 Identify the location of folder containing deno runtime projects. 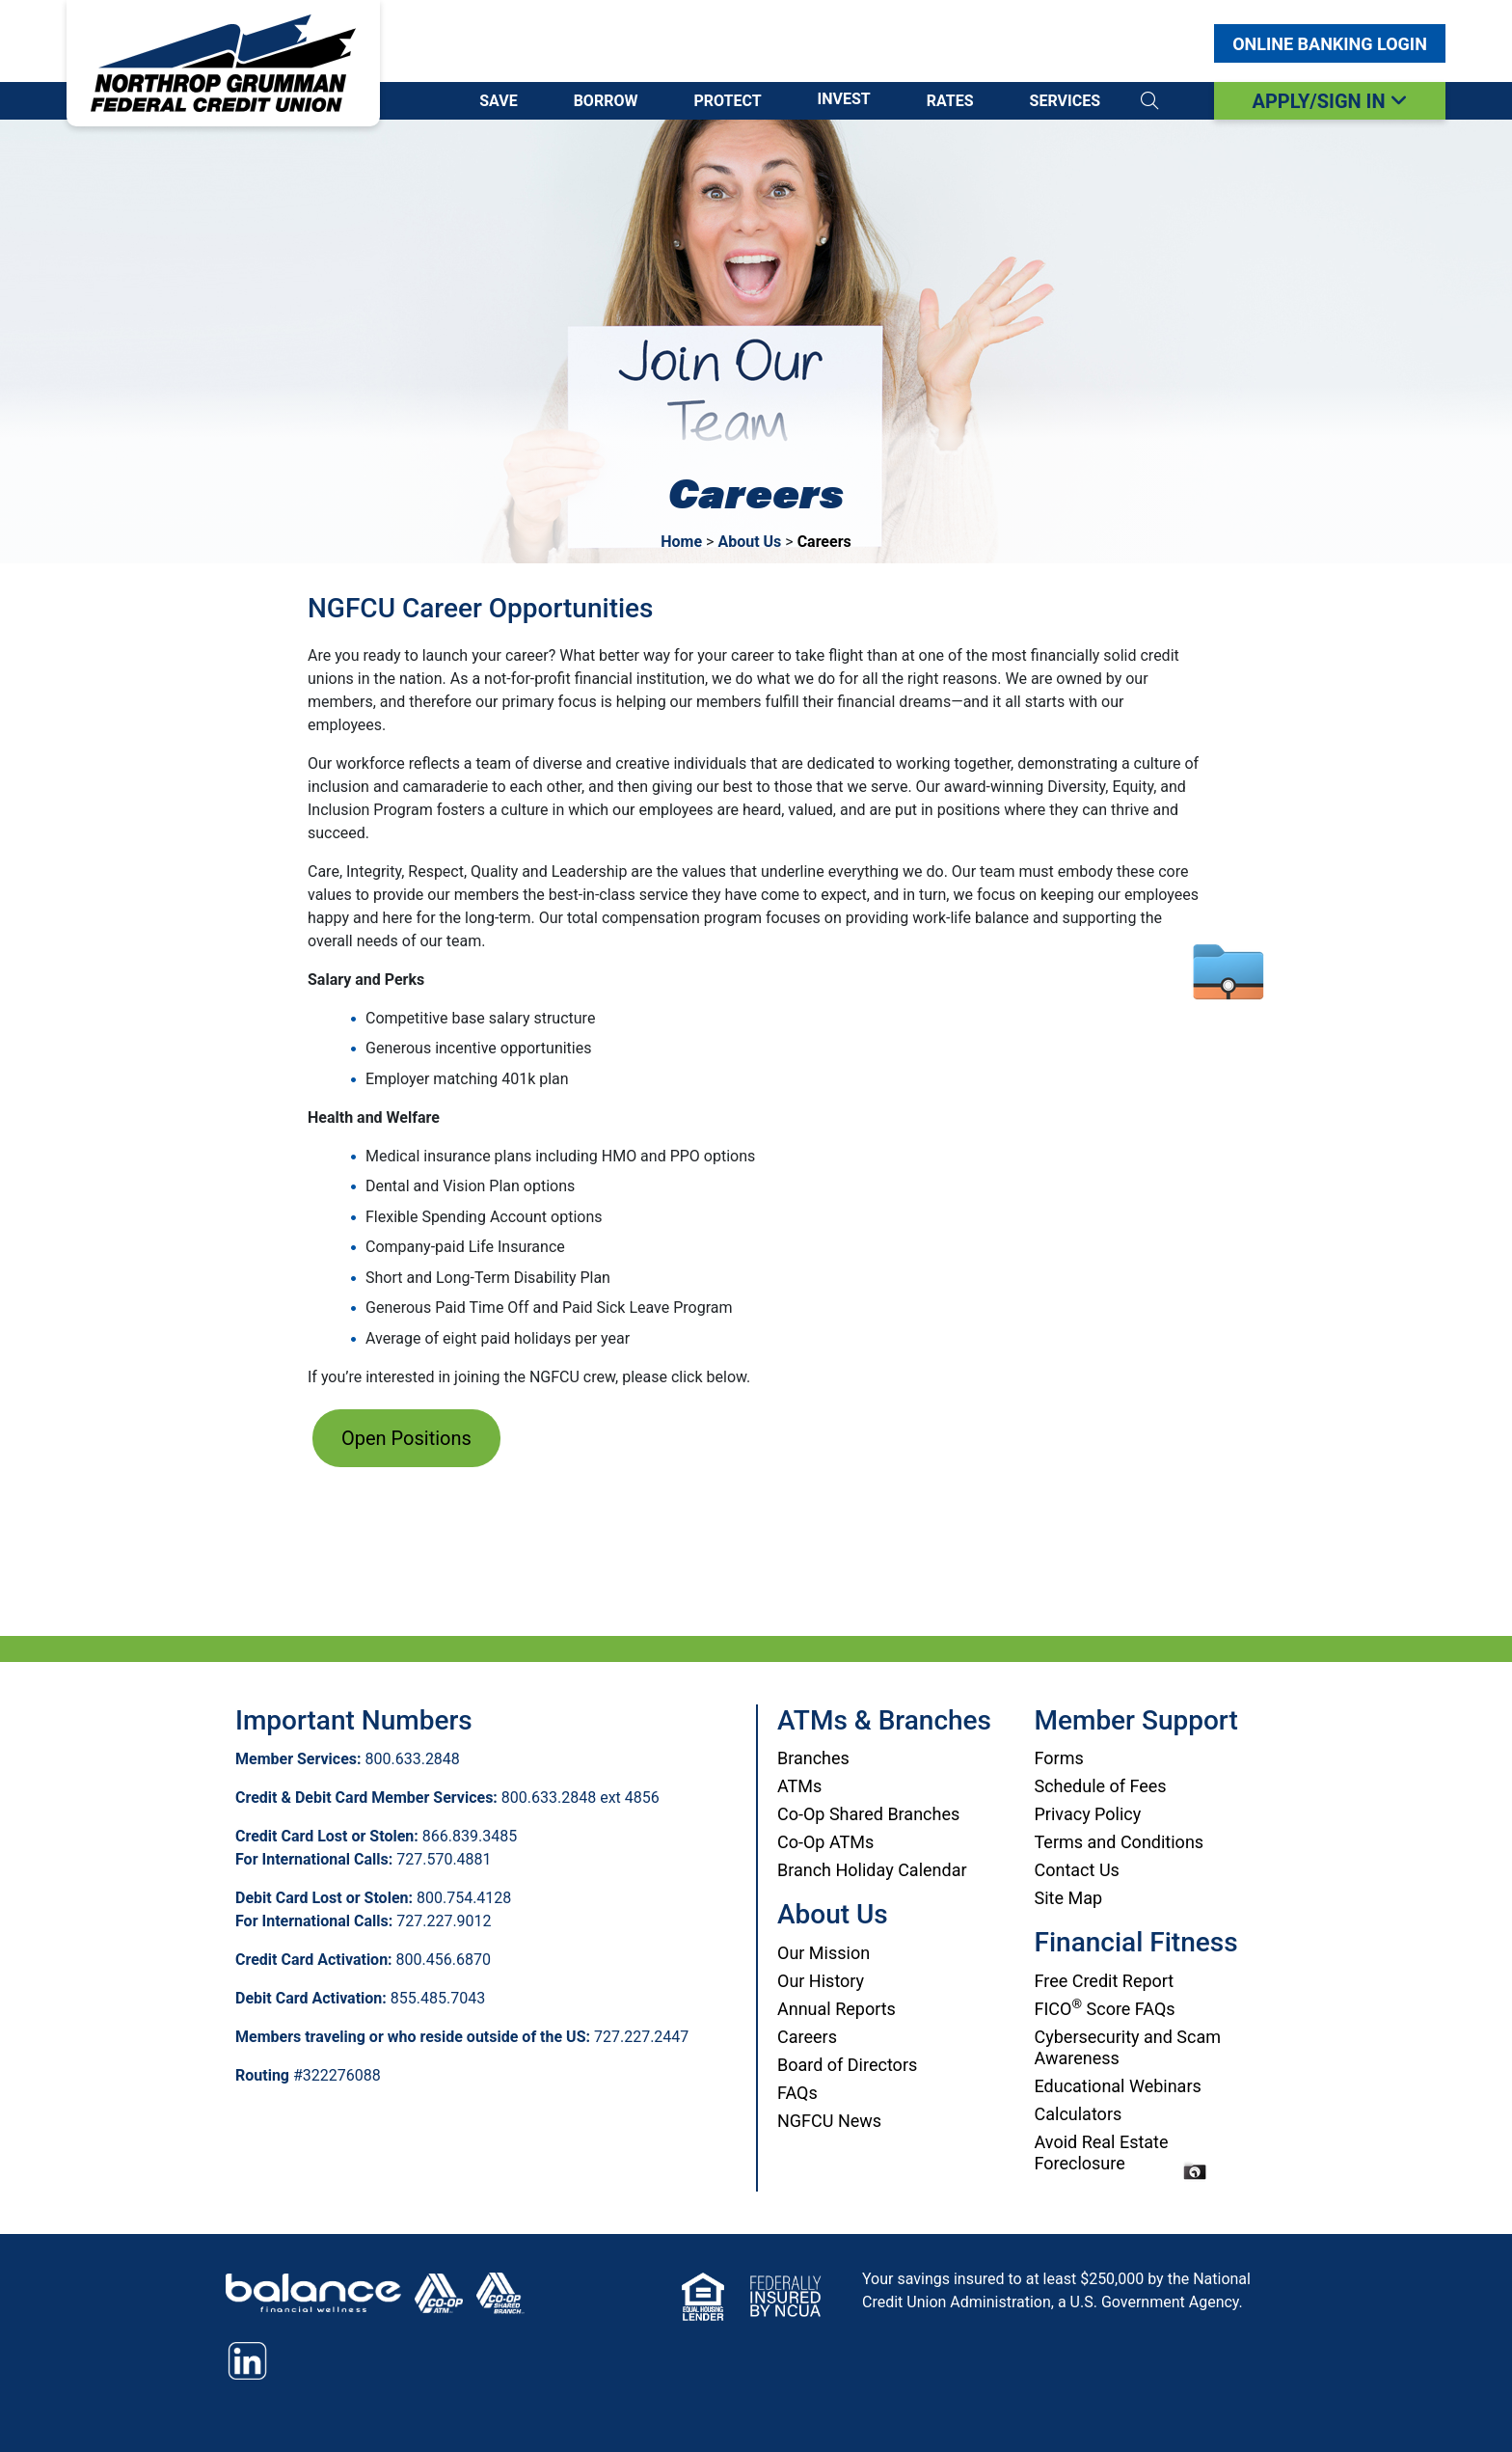
(1195, 2171).